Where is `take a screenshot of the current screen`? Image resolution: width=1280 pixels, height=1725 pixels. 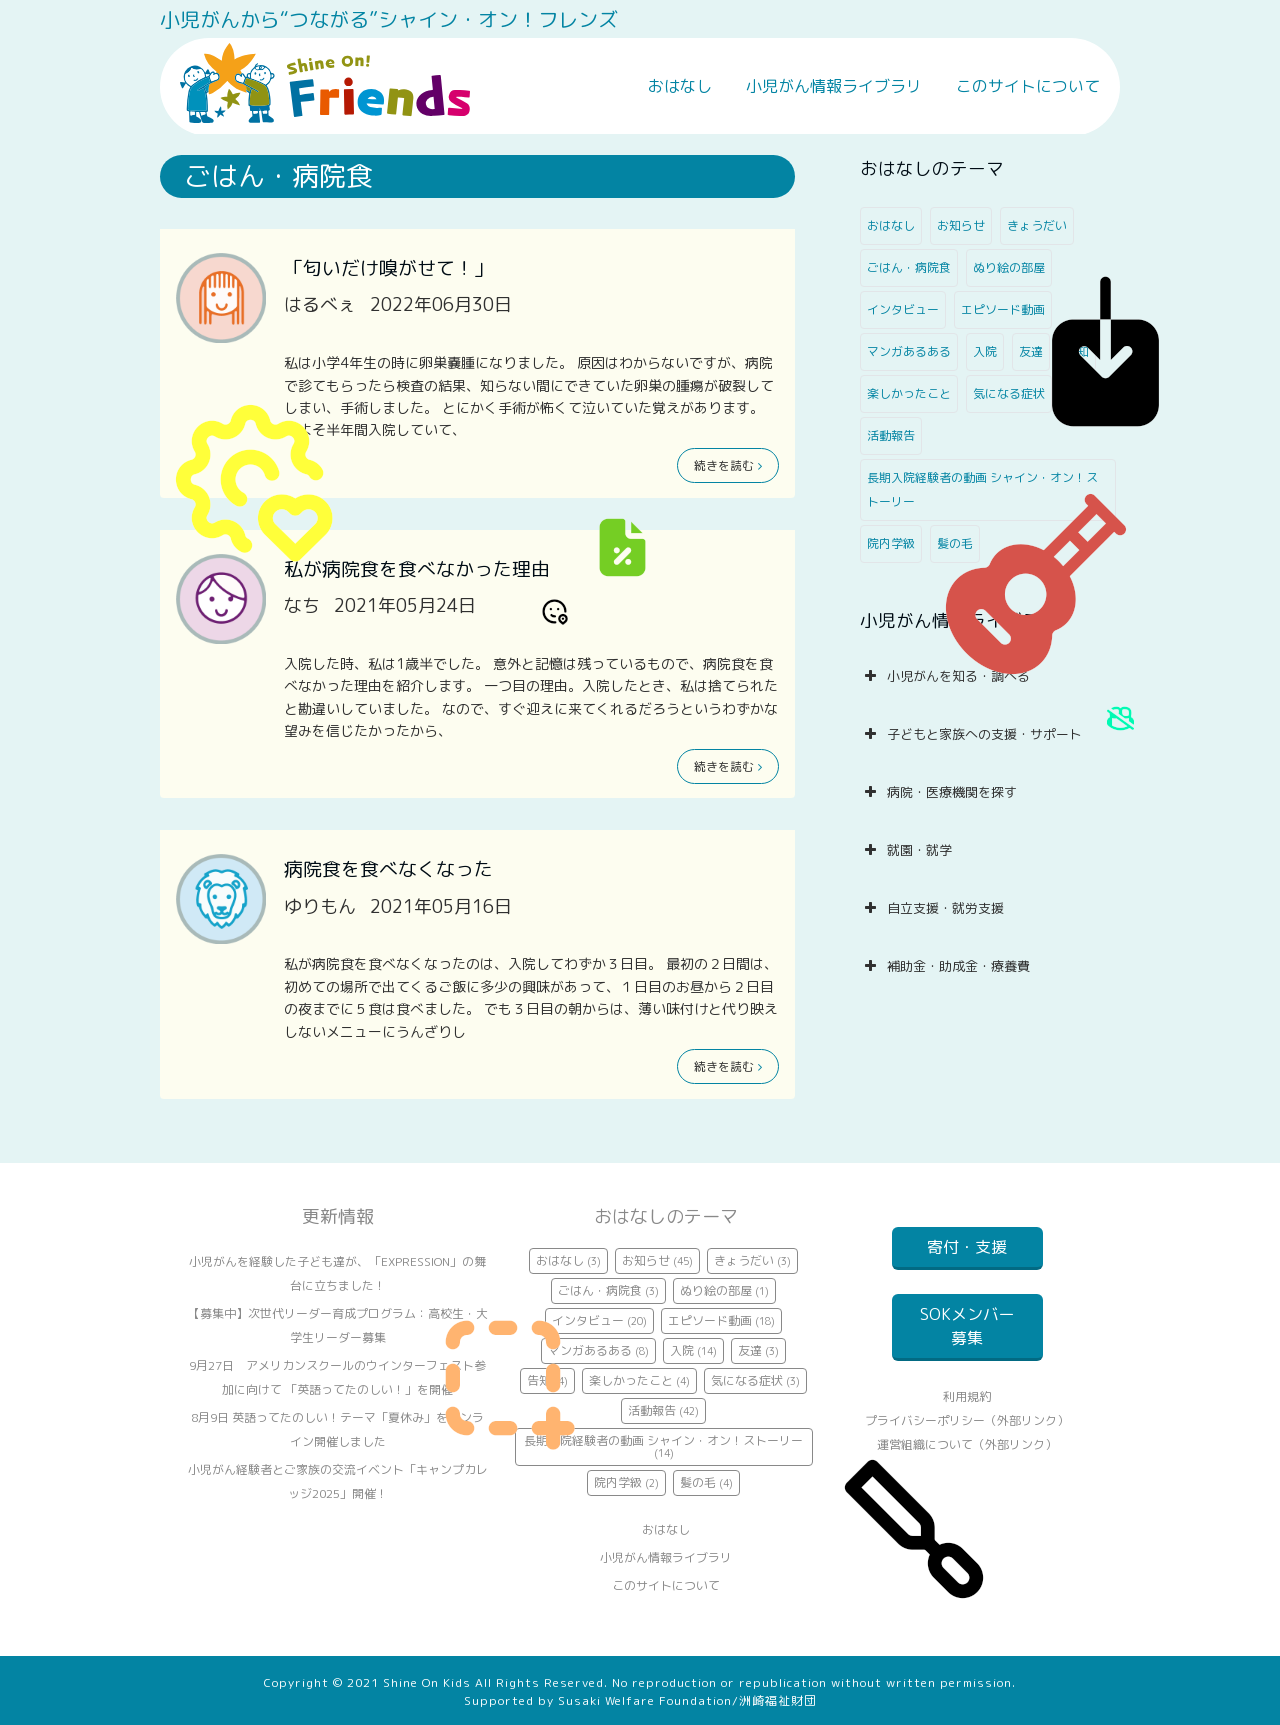
take a screenshot of the current screen is located at coordinates (503, 1378).